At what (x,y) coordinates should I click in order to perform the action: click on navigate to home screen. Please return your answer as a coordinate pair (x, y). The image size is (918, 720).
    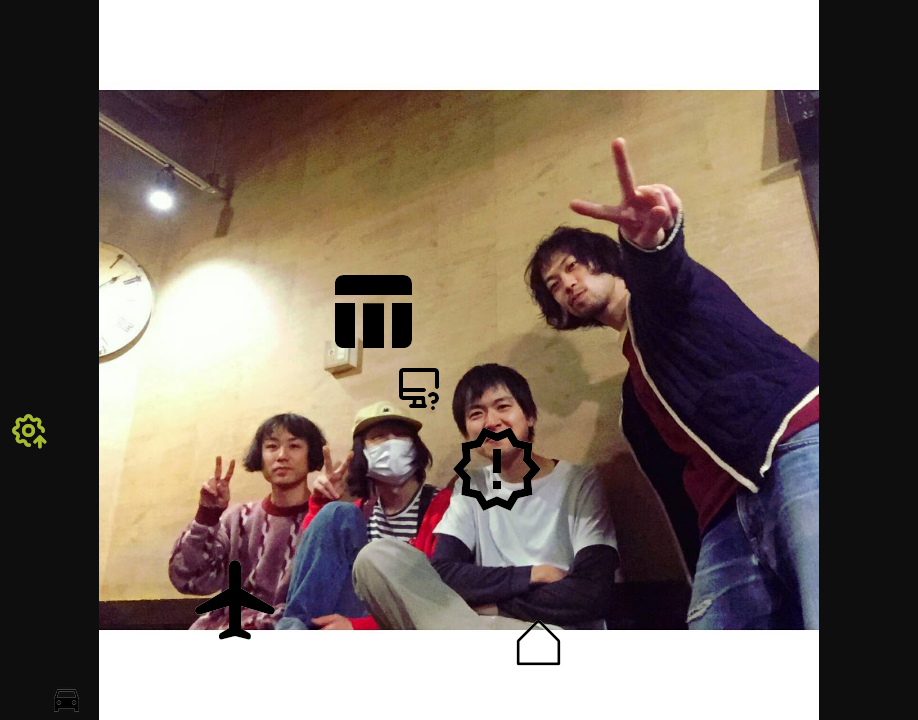
    Looking at the image, I should click on (538, 643).